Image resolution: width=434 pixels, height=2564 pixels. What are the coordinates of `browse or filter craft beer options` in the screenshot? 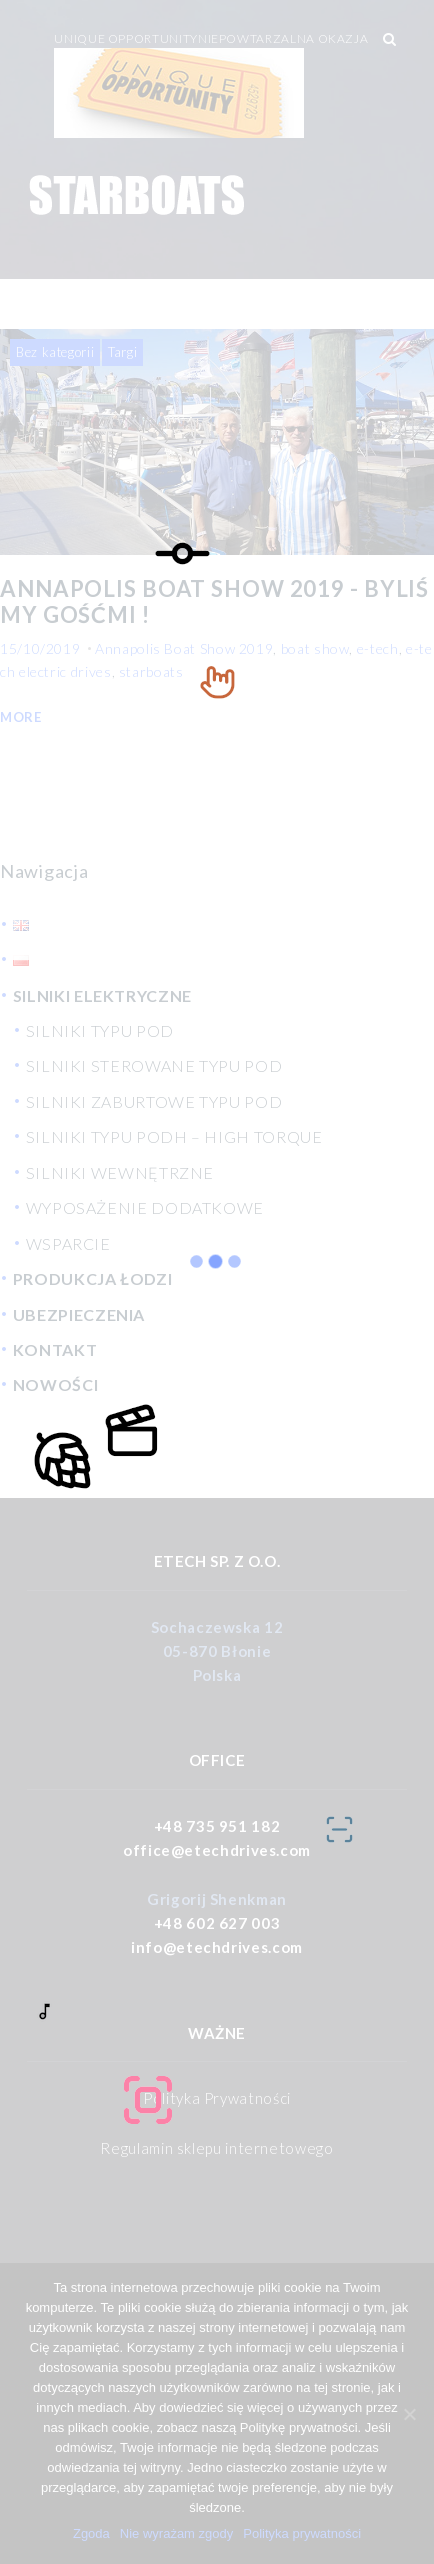 It's located at (62, 1460).